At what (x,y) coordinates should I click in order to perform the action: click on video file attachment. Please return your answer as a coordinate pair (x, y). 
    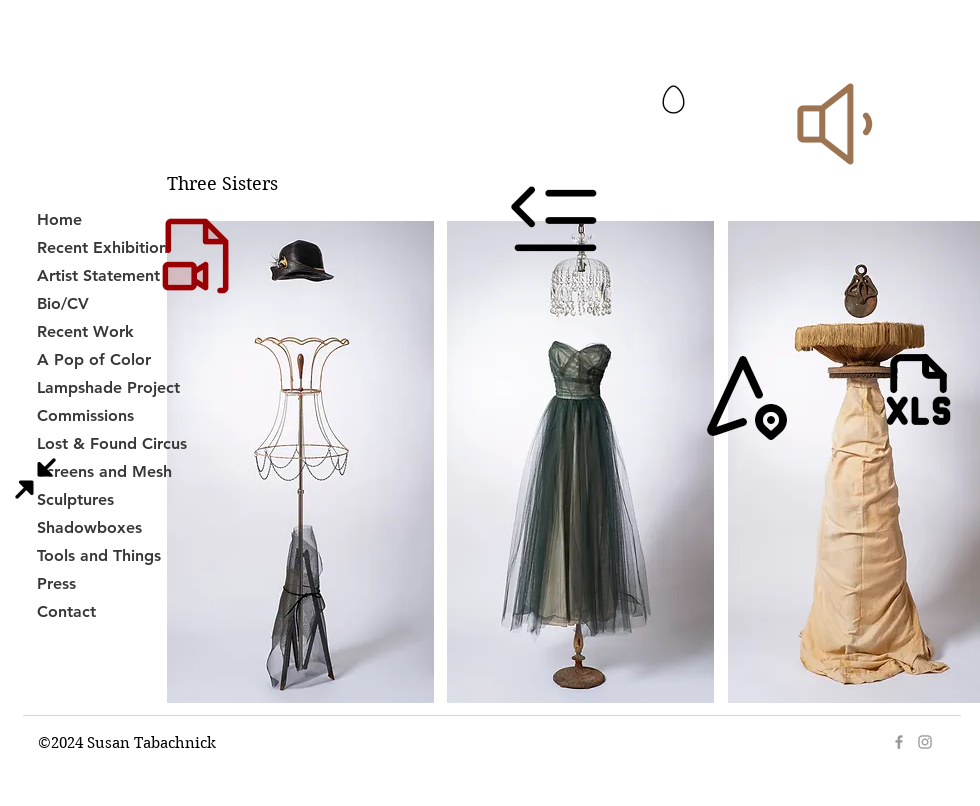
    Looking at the image, I should click on (197, 256).